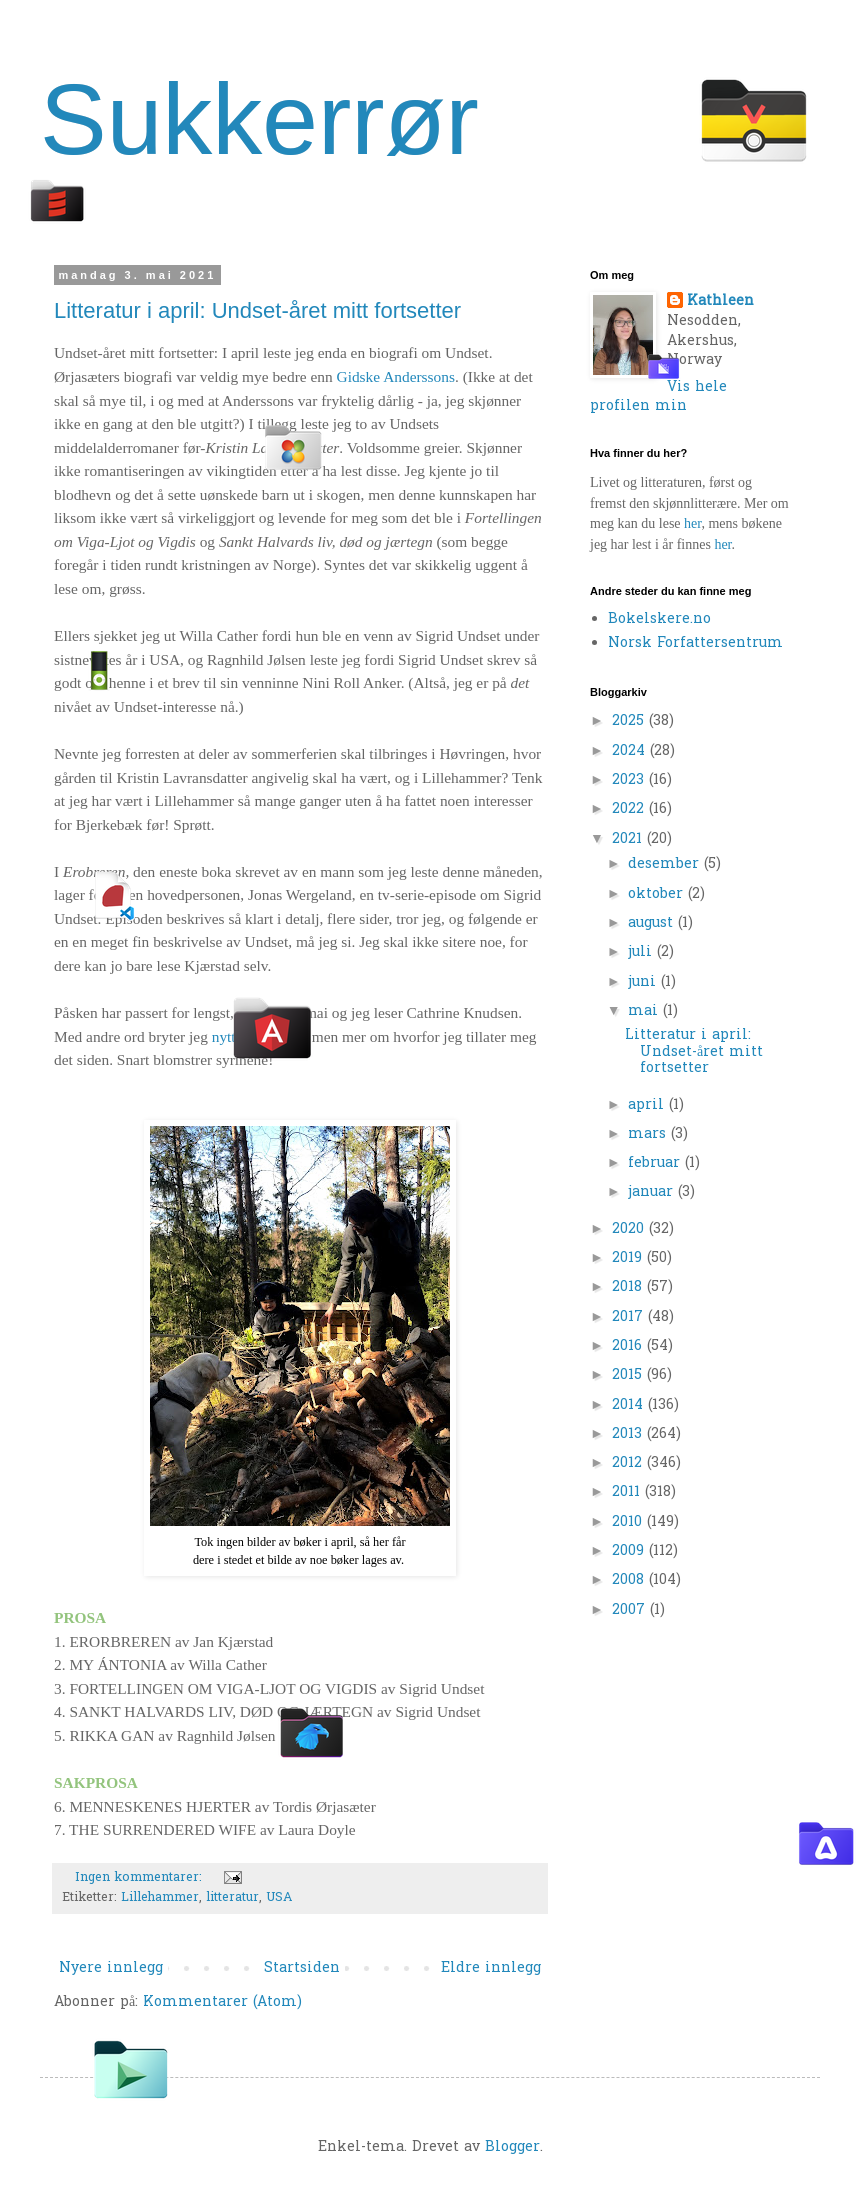  What do you see at coordinates (293, 449) in the screenshot?
I see `open the Eleven Forum community folder` at bounding box center [293, 449].